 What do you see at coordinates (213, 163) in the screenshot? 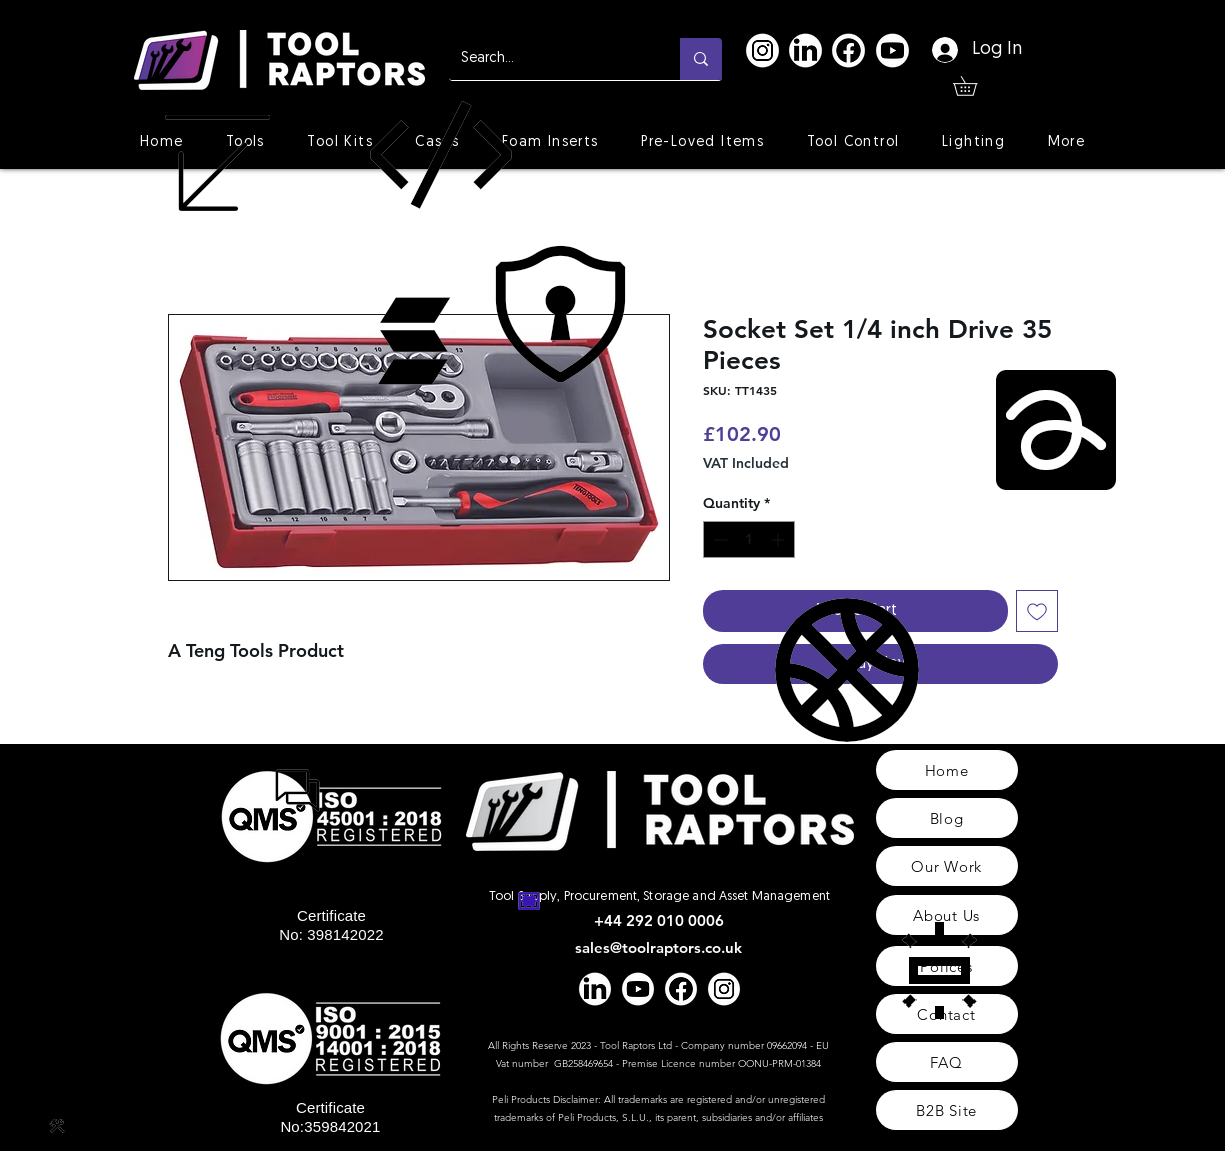
I see `move item to bottom-left corner` at bounding box center [213, 163].